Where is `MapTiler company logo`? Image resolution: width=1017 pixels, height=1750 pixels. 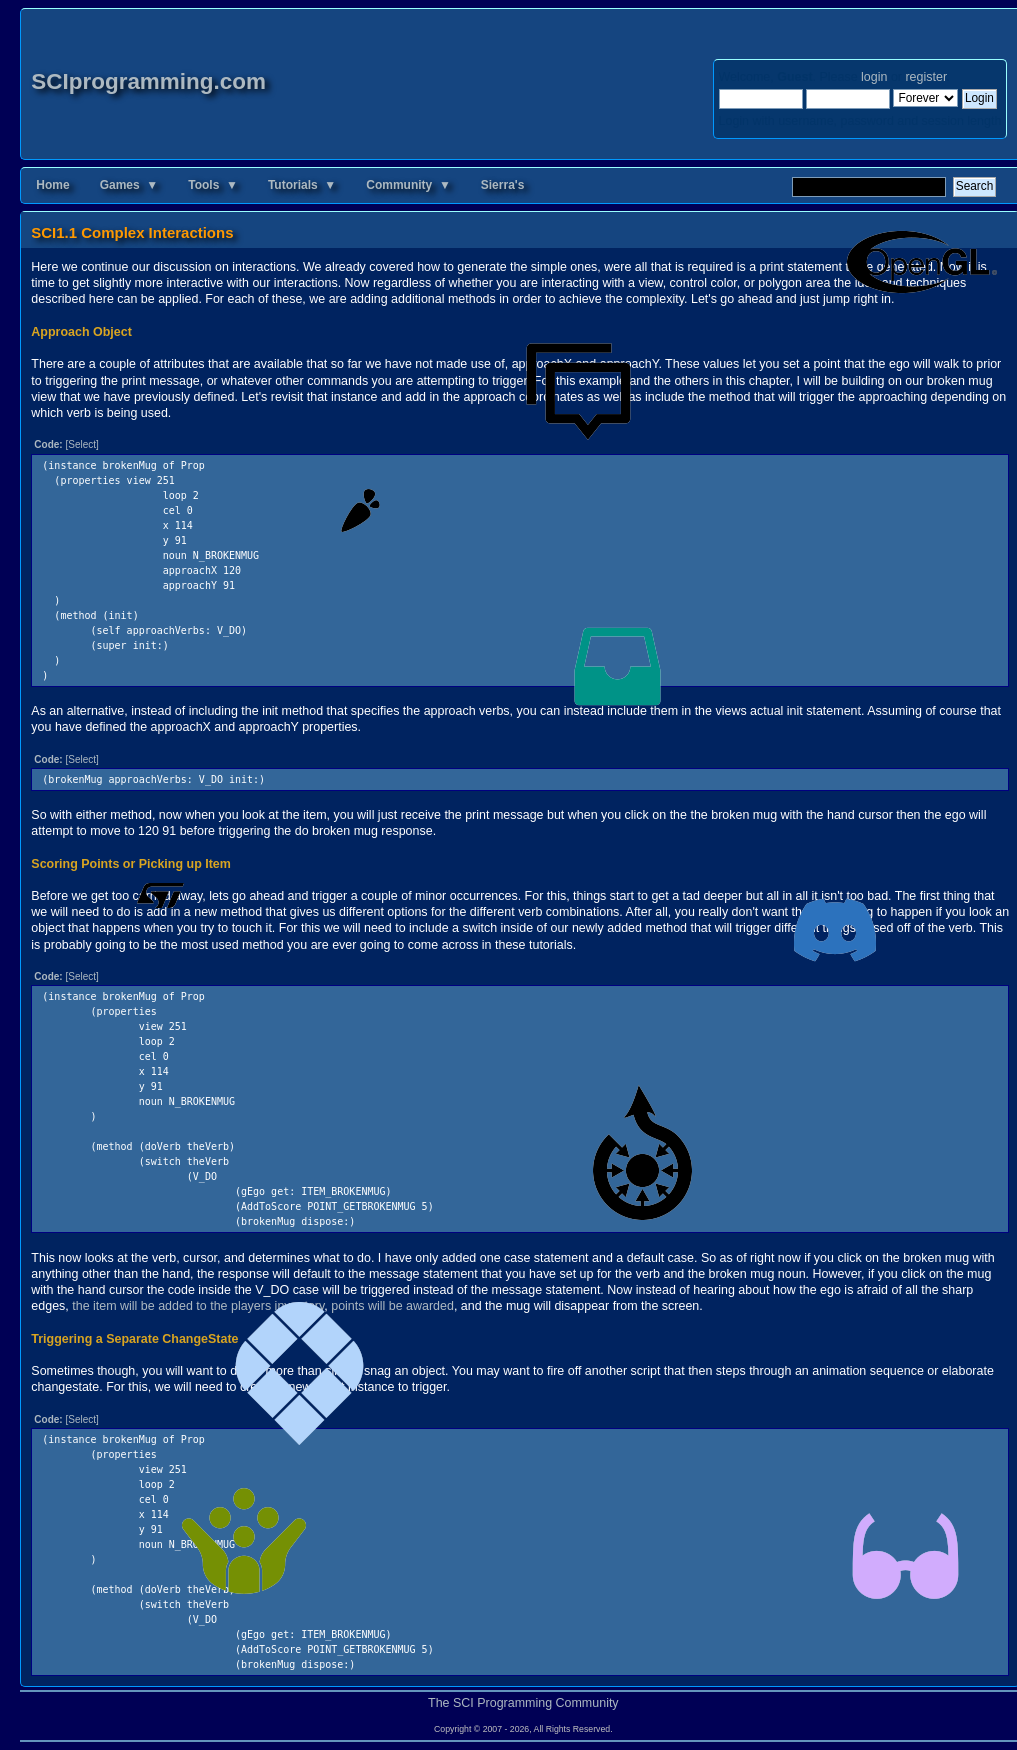
MapTiler company logo is located at coordinates (299, 1373).